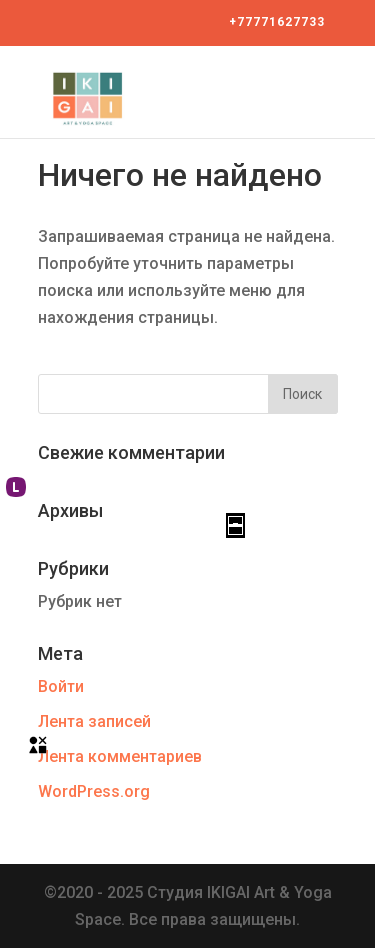 The height and width of the screenshot is (948, 375). What do you see at coordinates (38, 745) in the screenshot?
I see `access icon library or symbol collection` at bounding box center [38, 745].